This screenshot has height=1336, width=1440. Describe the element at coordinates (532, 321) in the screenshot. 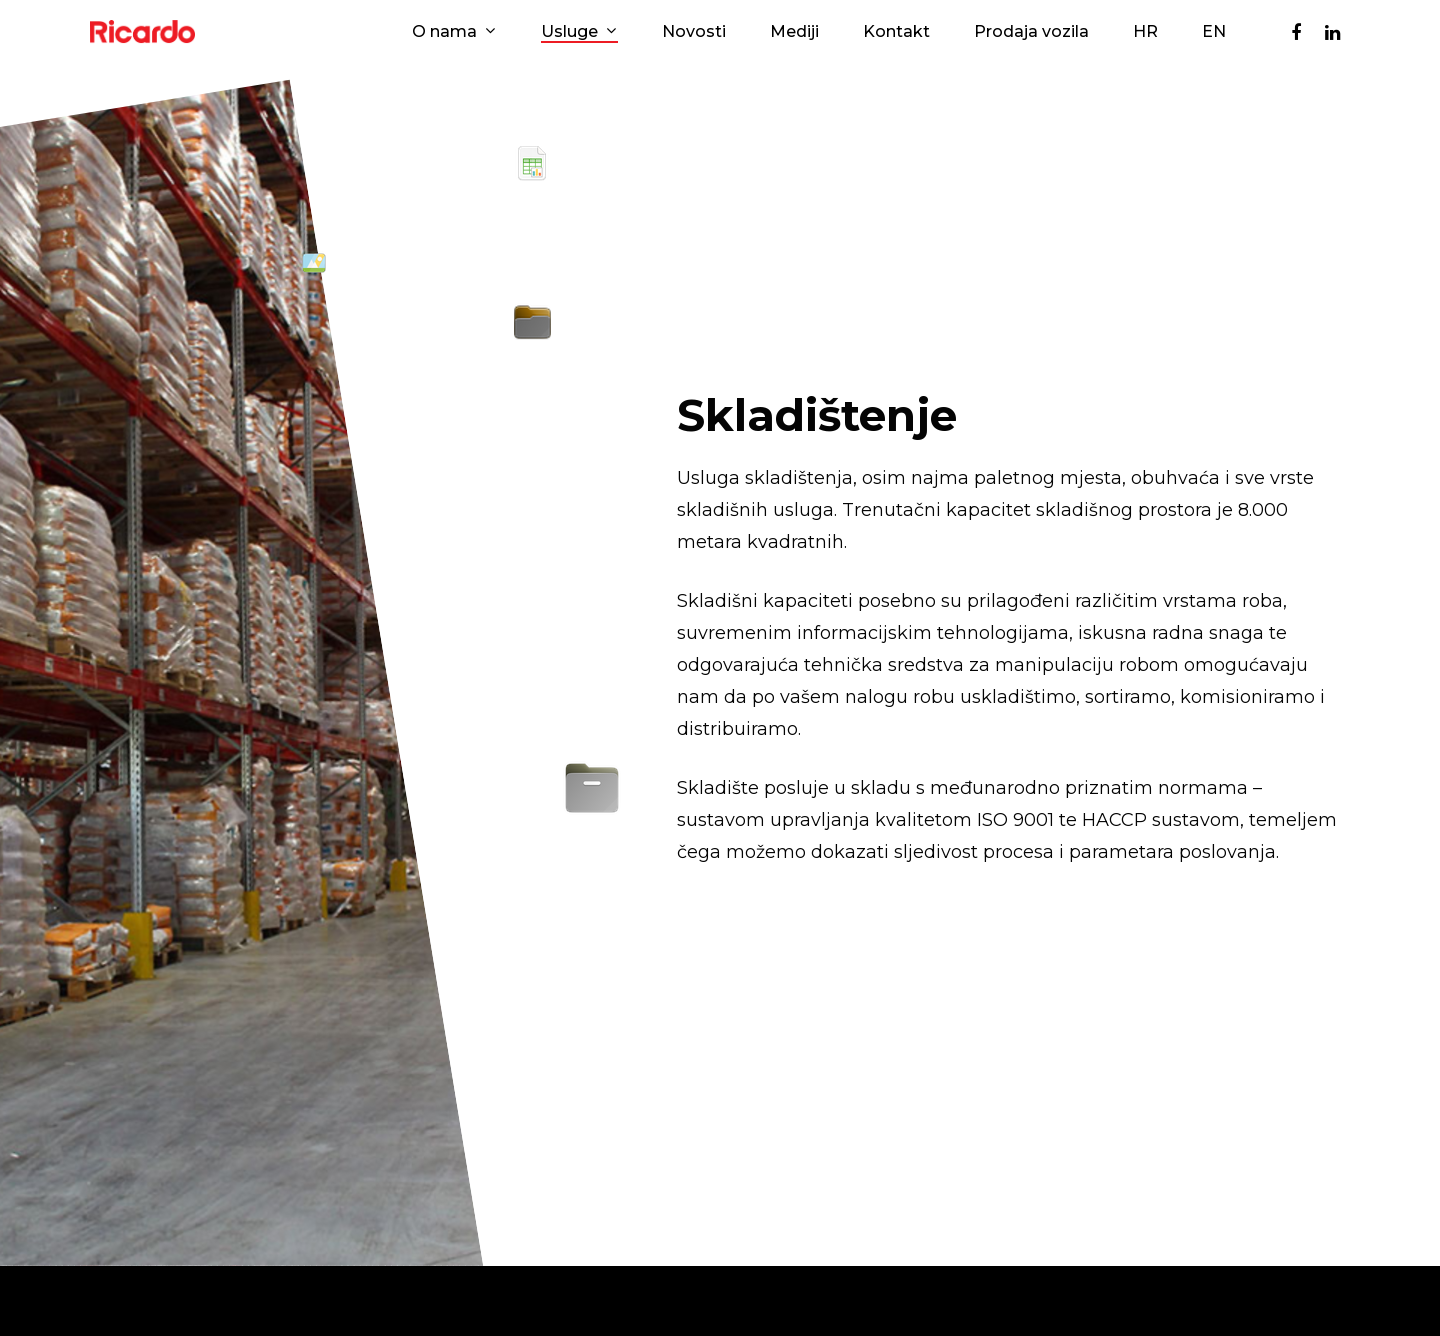

I see `indicates an open or currently accessed folder` at that location.